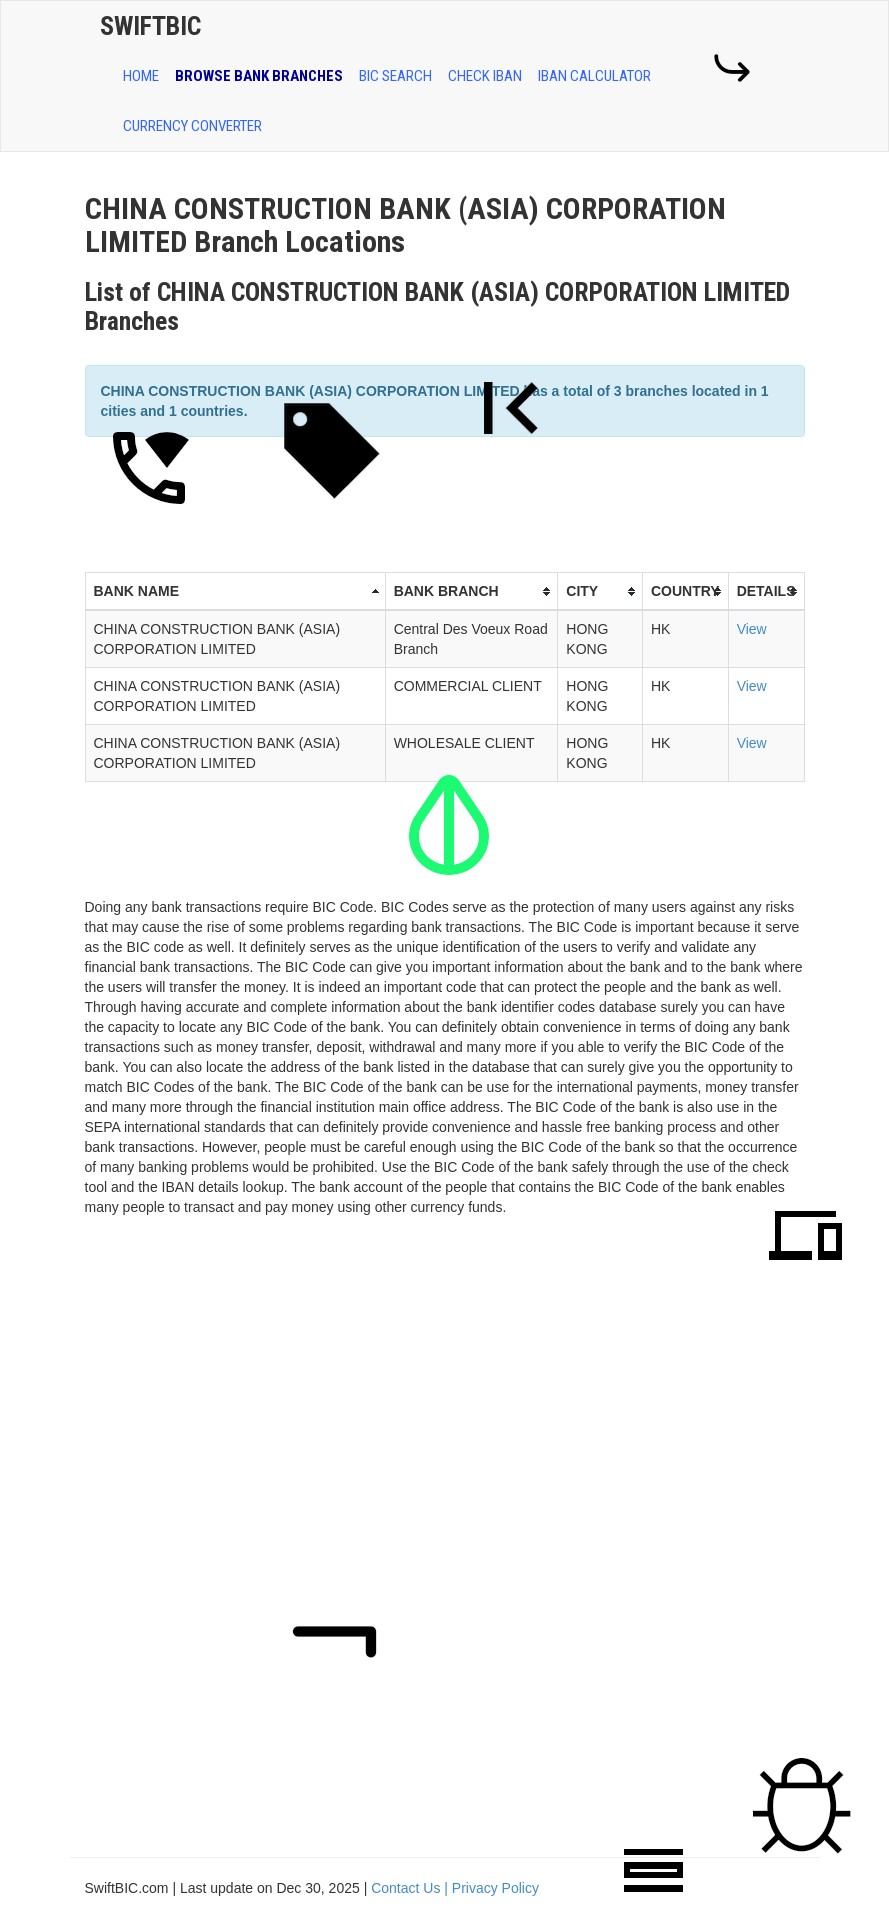 This screenshot has height=1917, width=889. I want to click on switch to day view in calendar, so click(653, 1868).